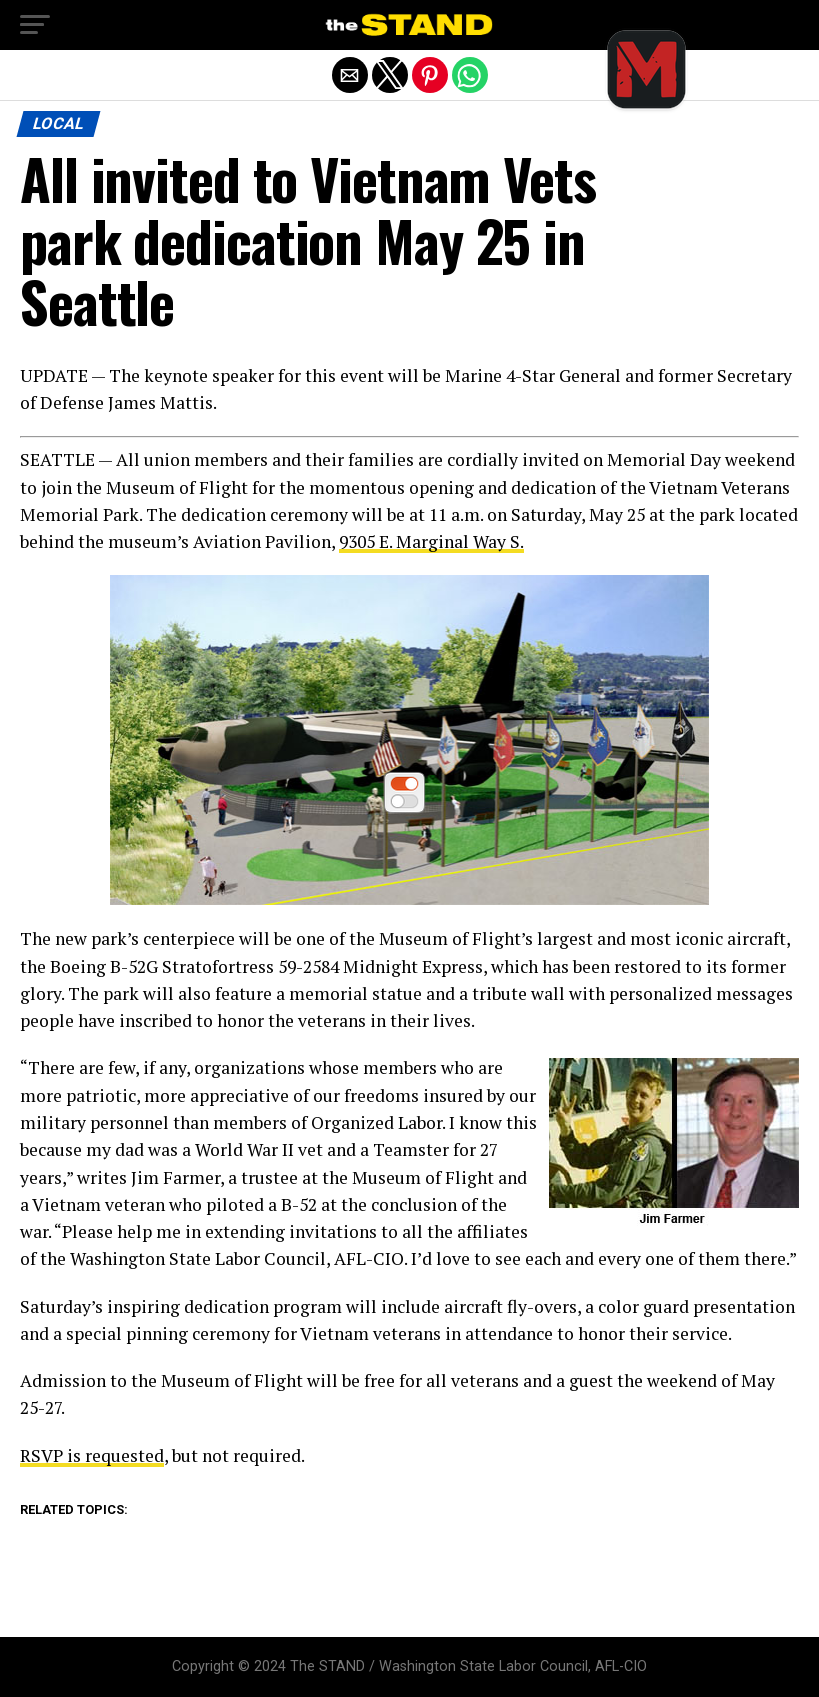 The image size is (819, 1697). Describe the element at coordinates (646, 69) in the screenshot. I see `launch Metro 2033 game` at that location.